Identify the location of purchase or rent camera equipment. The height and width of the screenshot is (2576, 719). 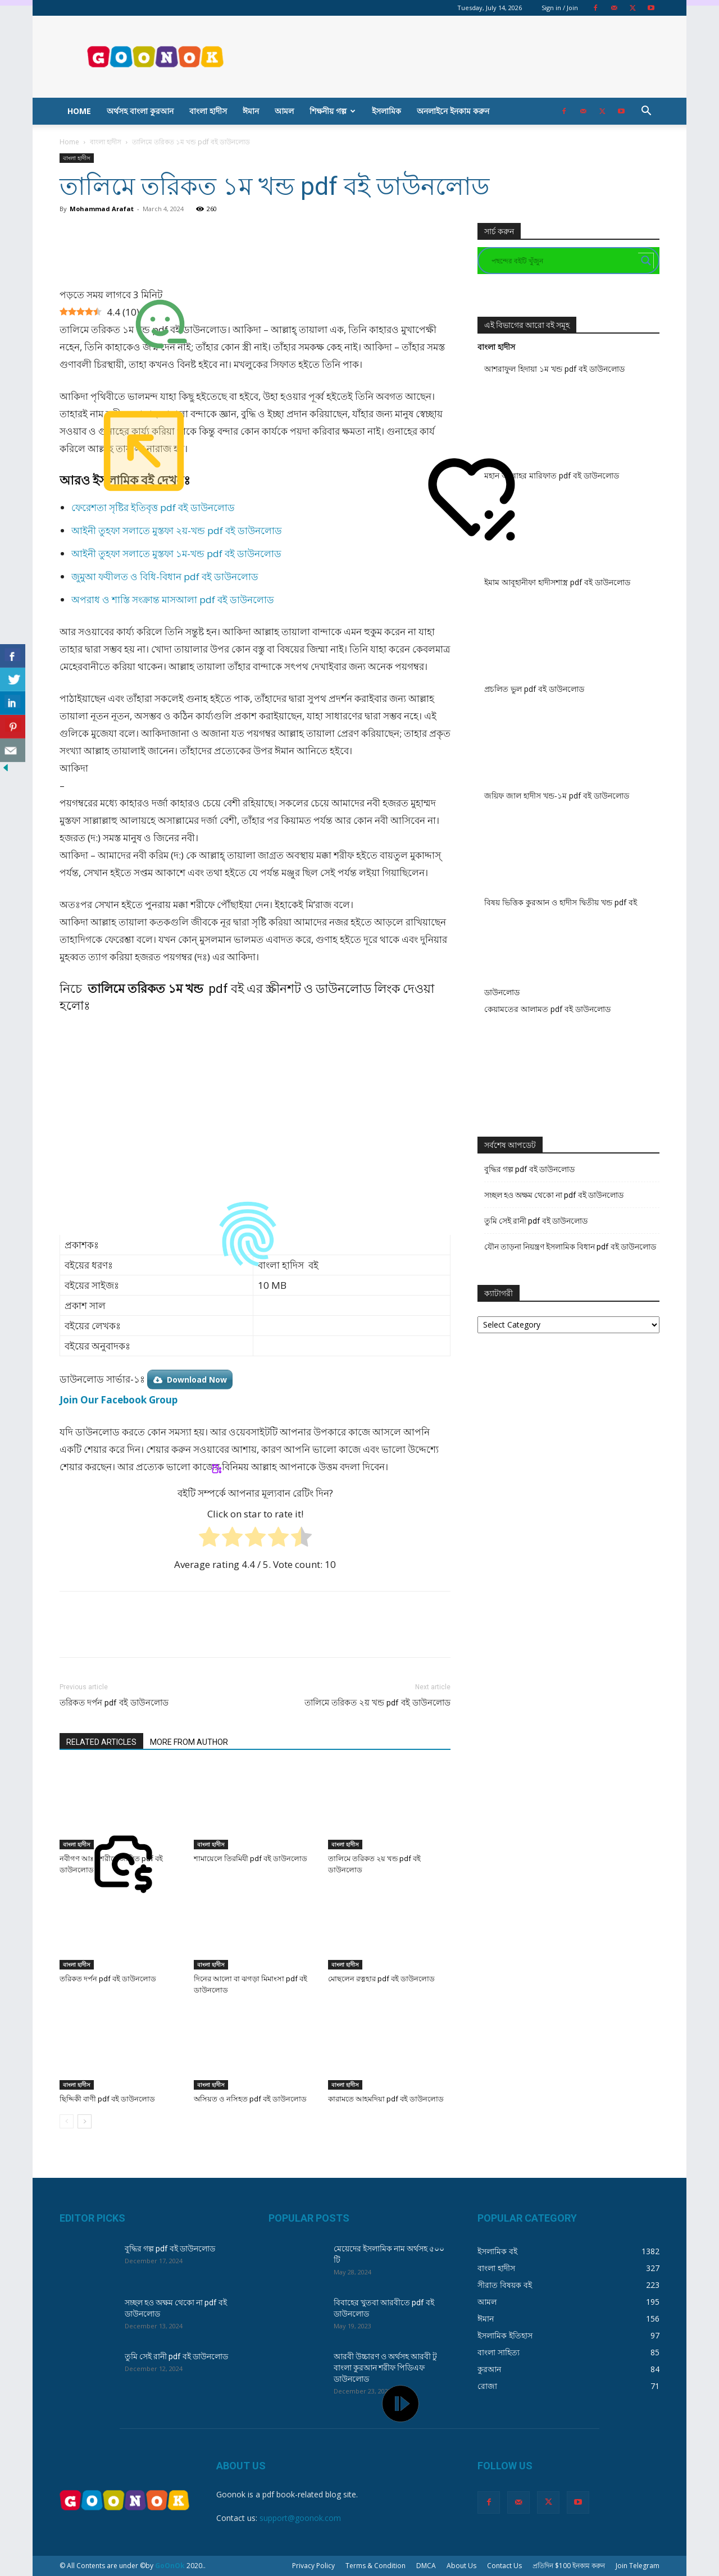
(123, 1861).